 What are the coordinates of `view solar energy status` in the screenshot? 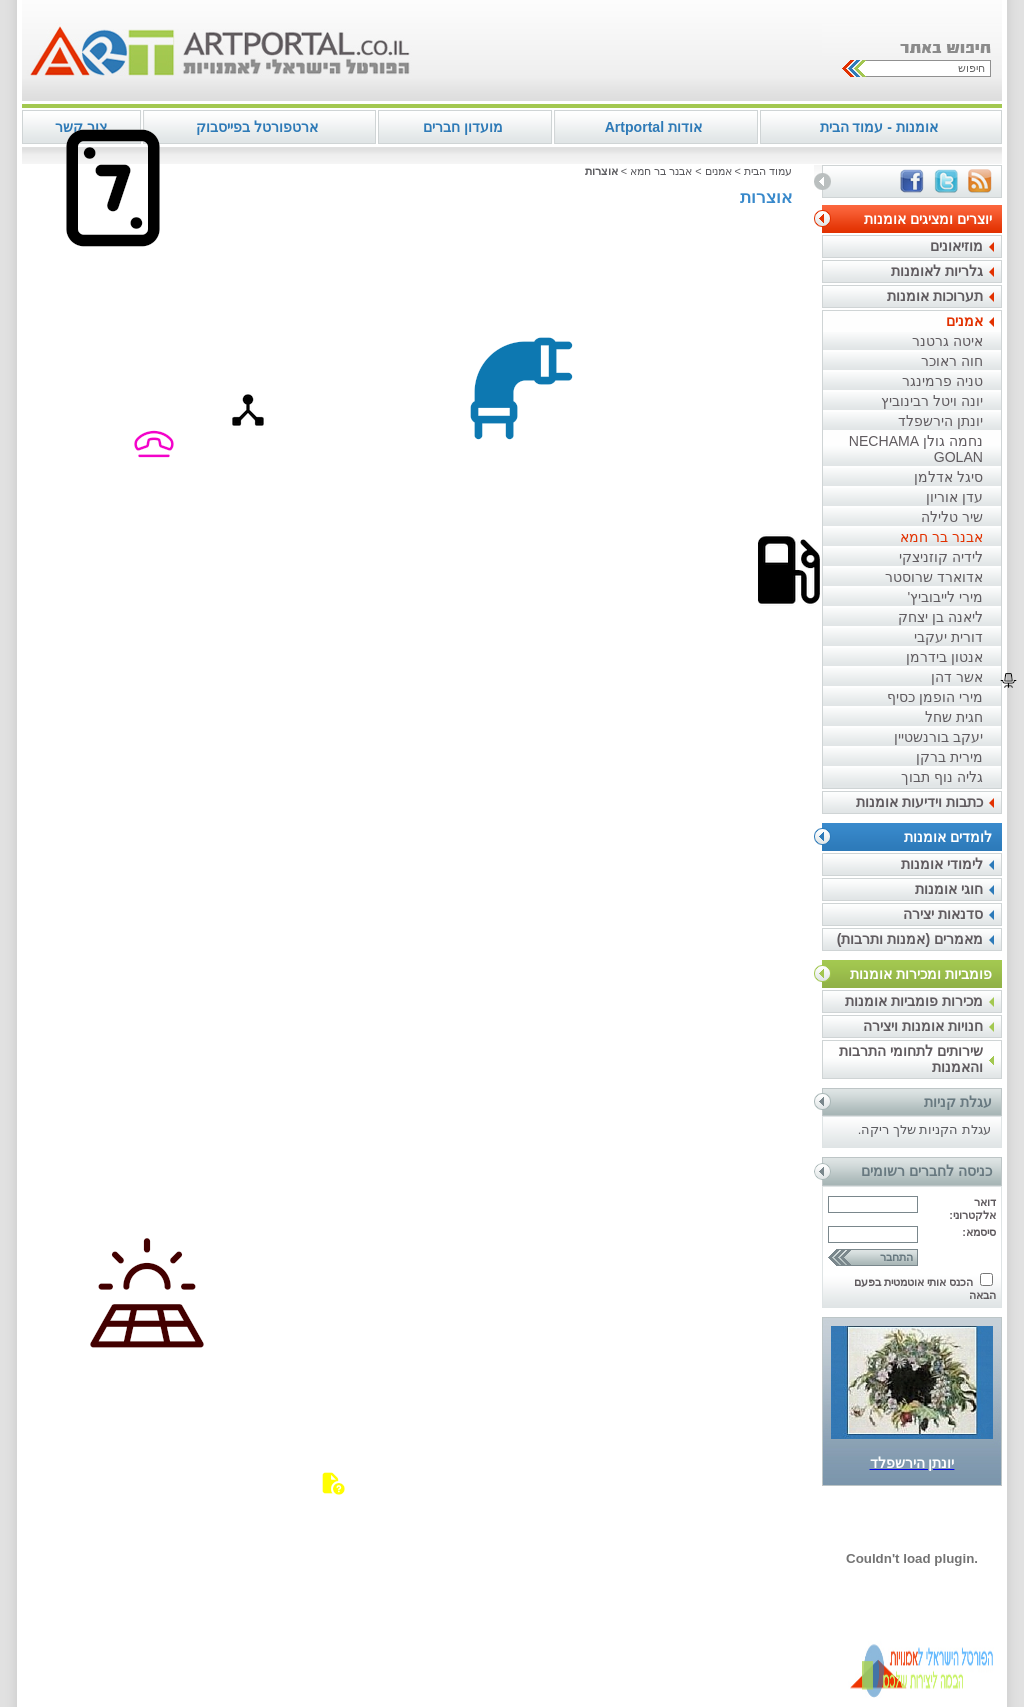 It's located at (147, 1299).